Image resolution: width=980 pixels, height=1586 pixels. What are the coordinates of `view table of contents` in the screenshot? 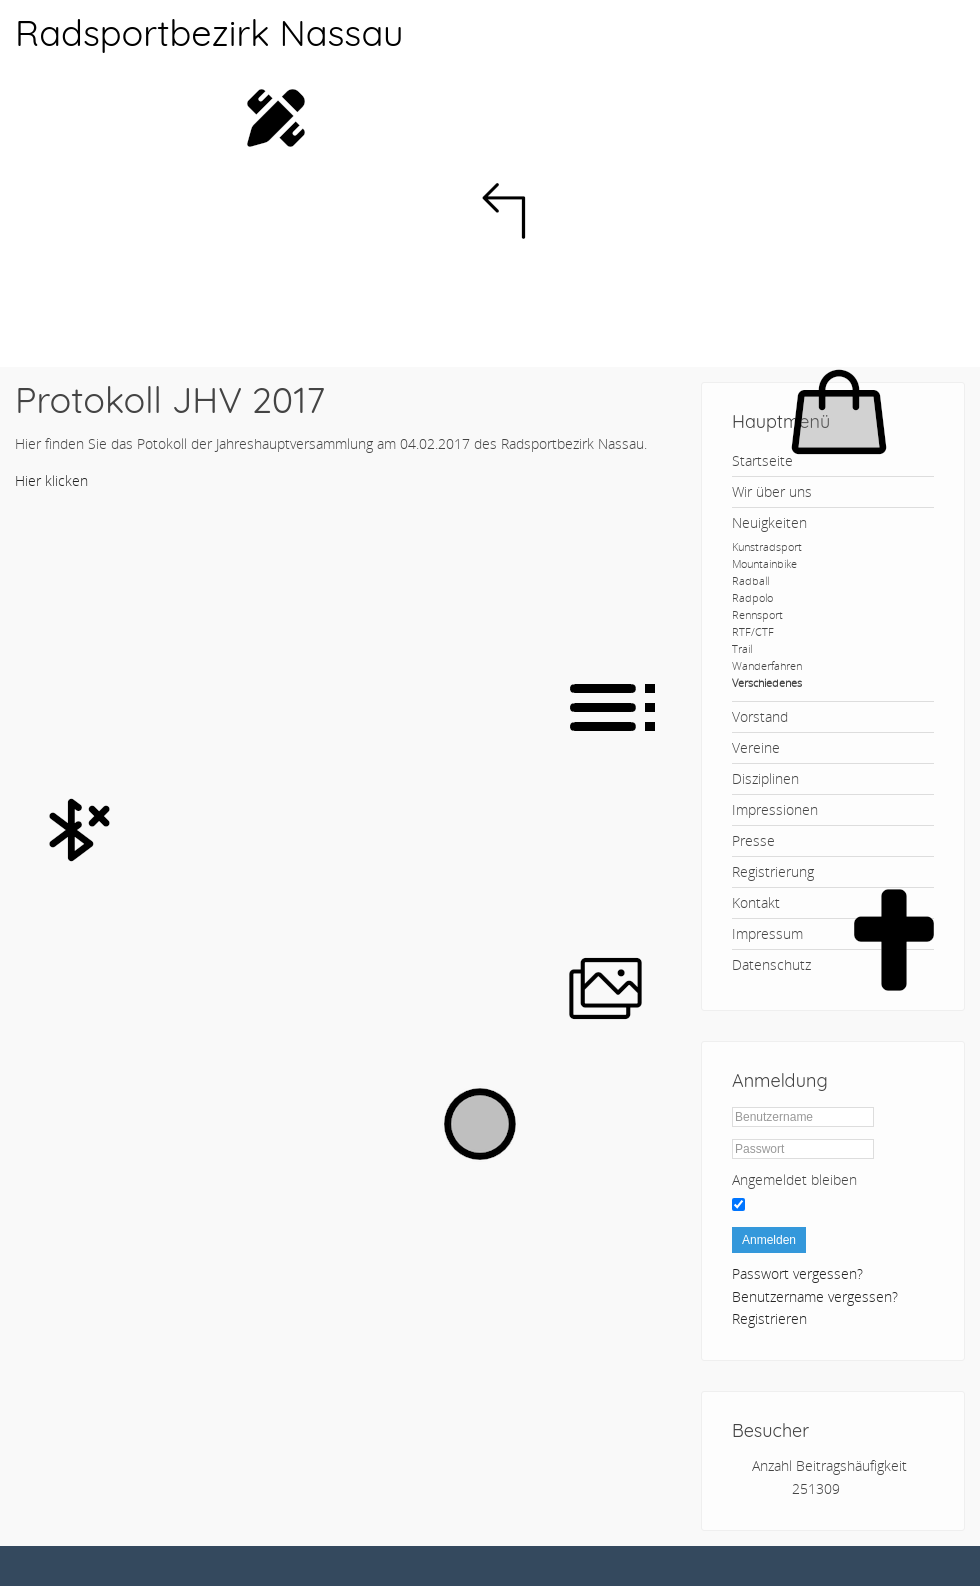 It's located at (612, 707).